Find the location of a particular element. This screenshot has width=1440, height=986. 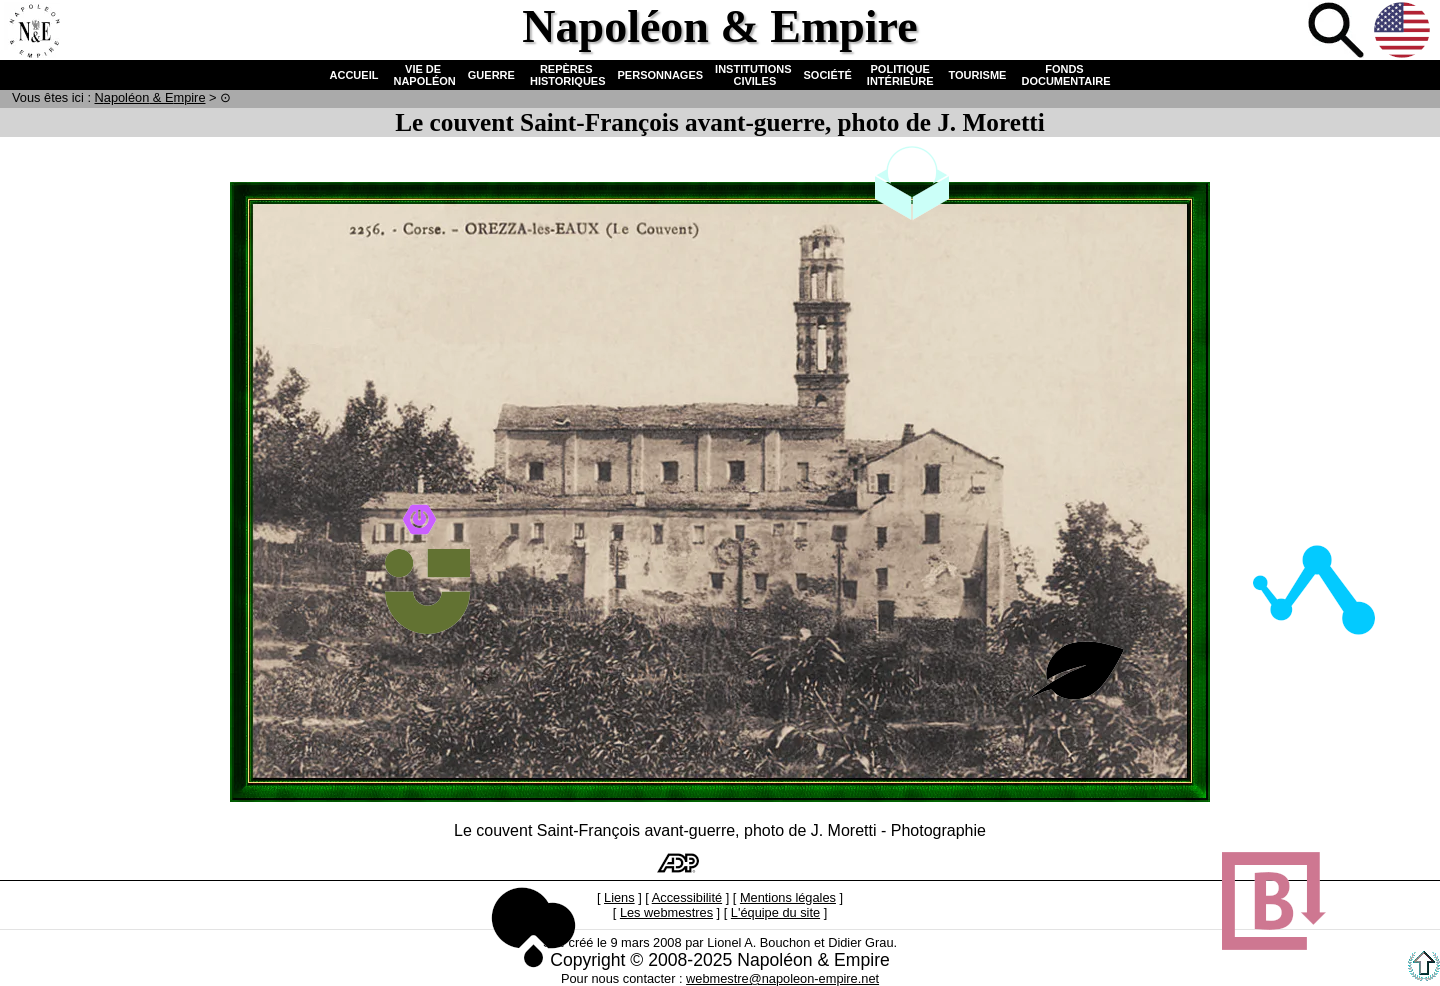

alwaysdata hosting service logo is located at coordinates (1314, 590).